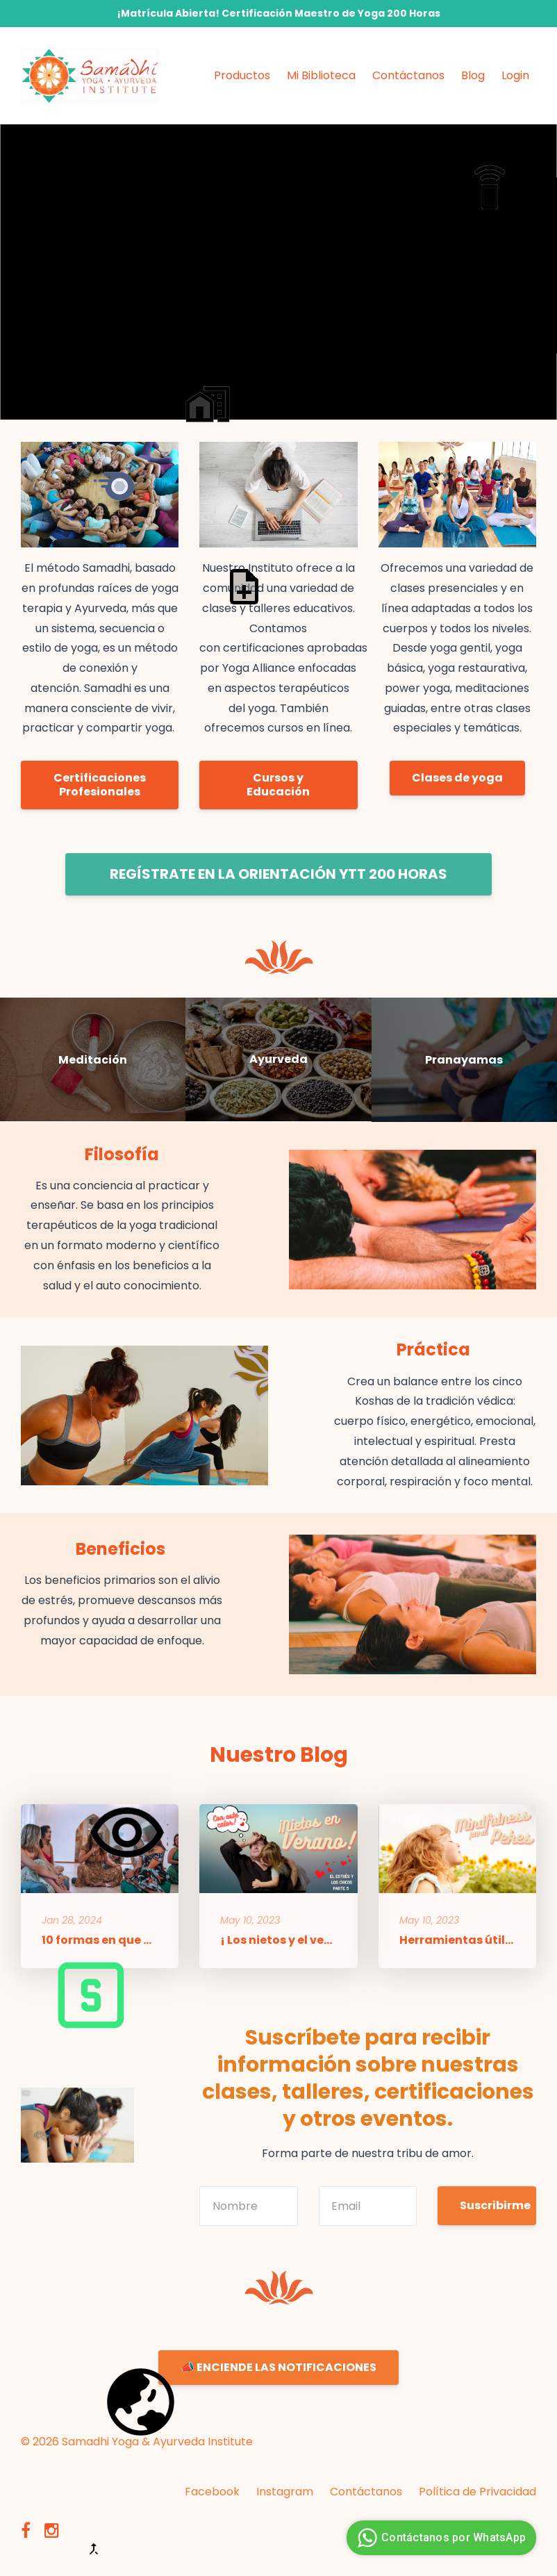  Describe the element at coordinates (490, 188) in the screenshot. I see `enable speakerphone during a call` at that location.